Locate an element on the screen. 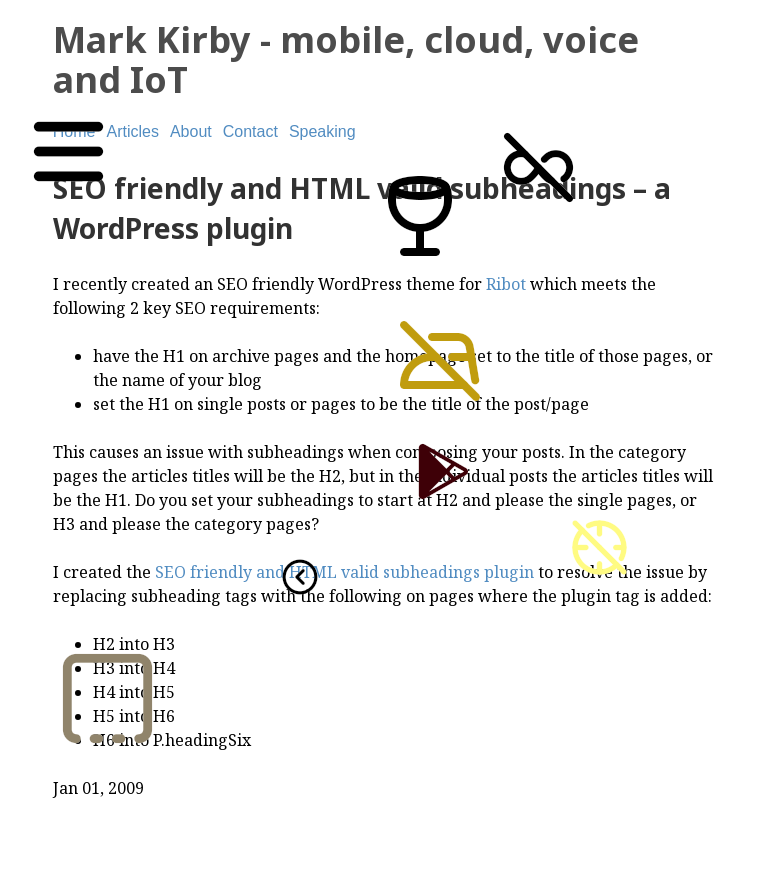 This screenshot has width=768, height=884. indicates a container with a collapsible or expandable bottom section is located at coordinates (107, 698).